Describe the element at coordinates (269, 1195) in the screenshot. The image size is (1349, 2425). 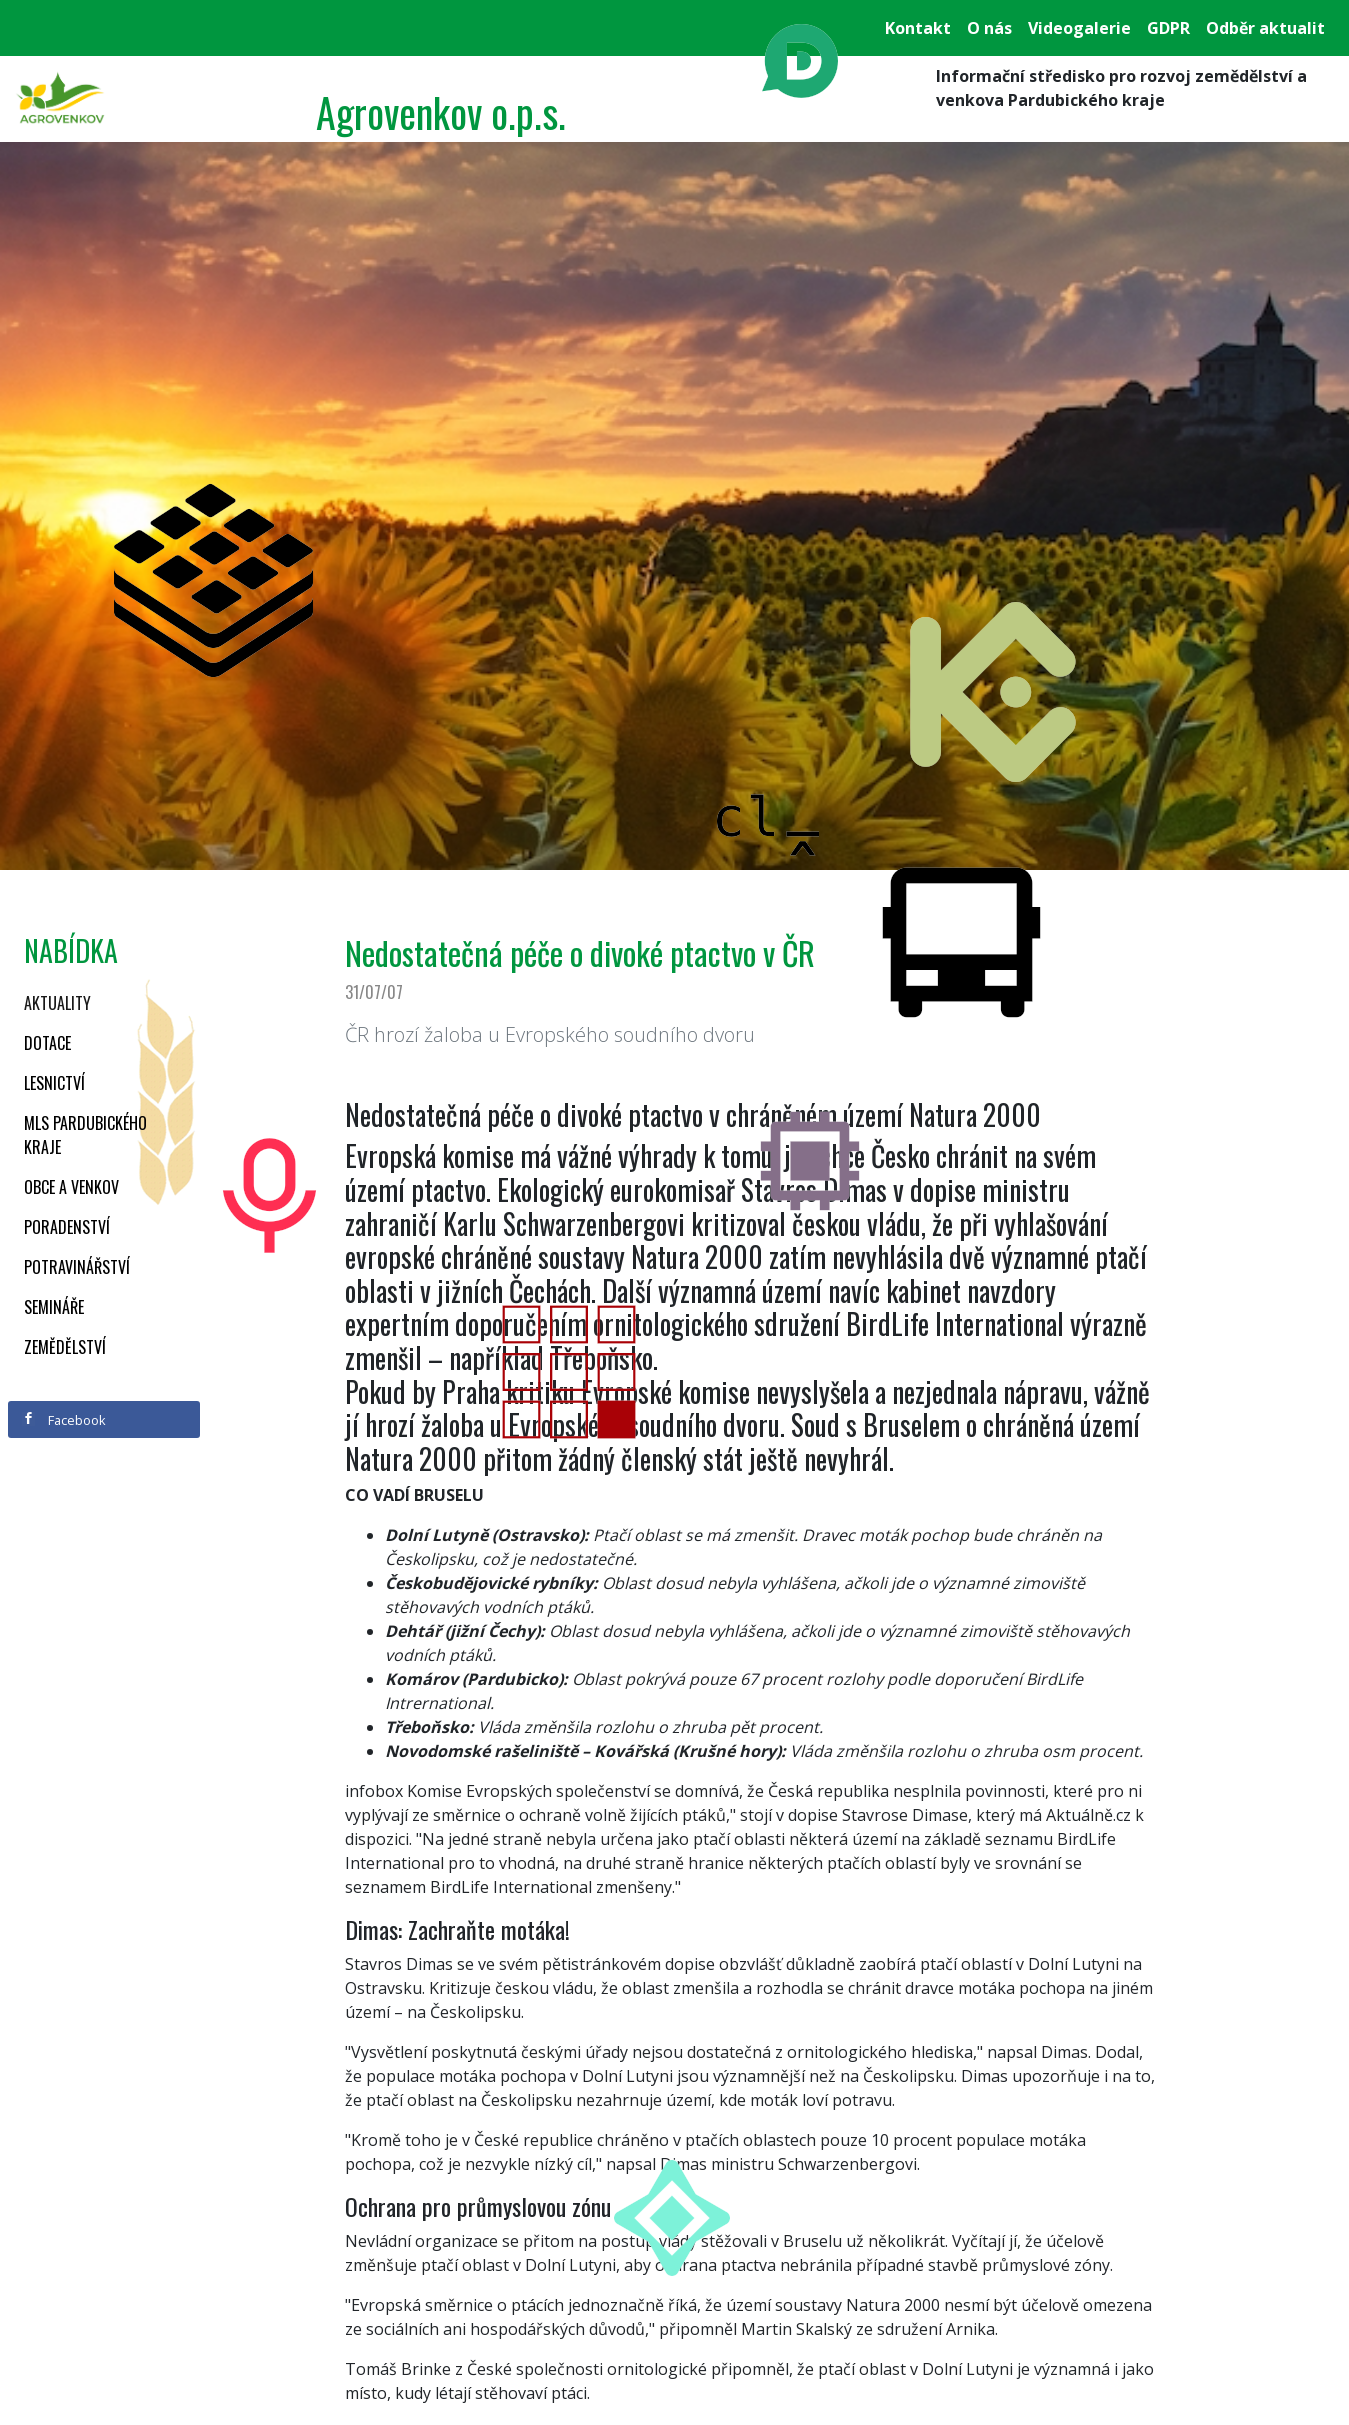
I see `tap to start voice recording` at that location.